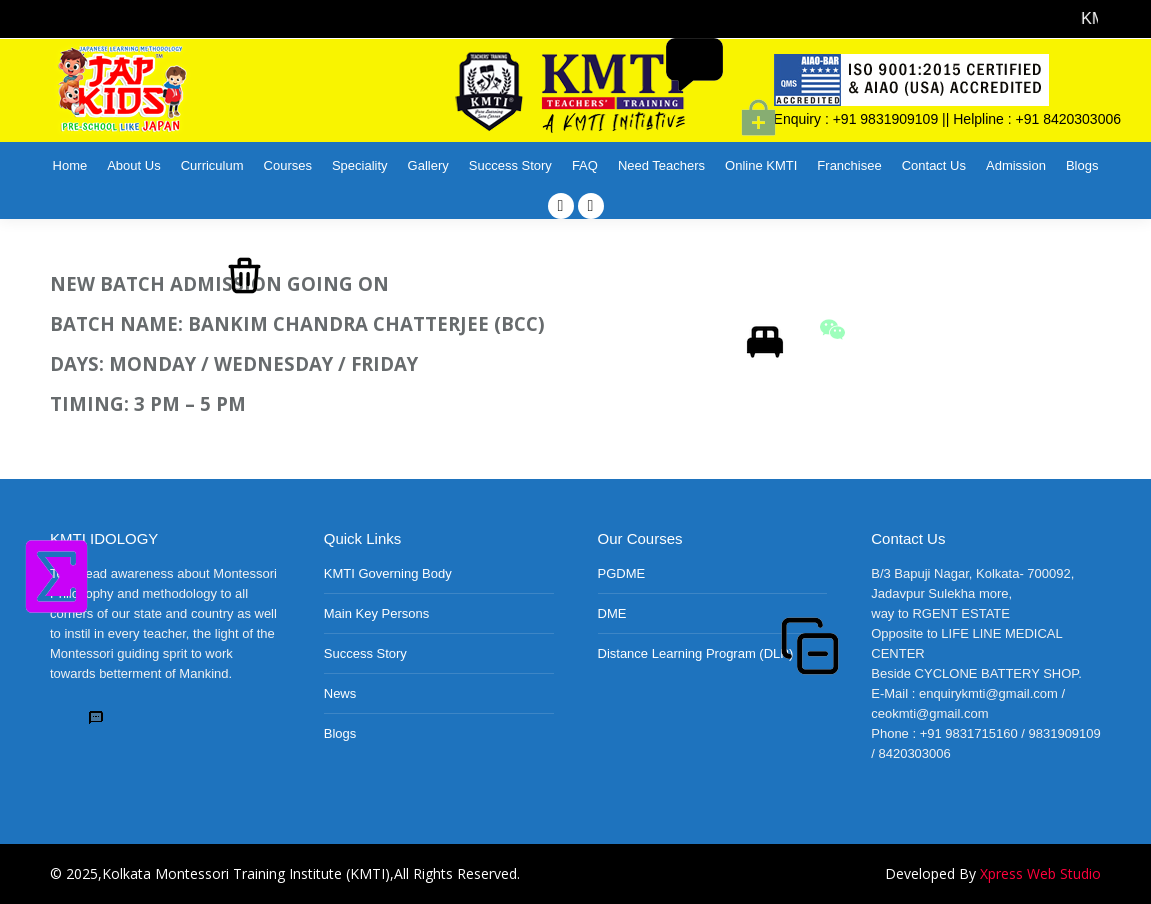  Describe the element at coordinates (810, 646) in the screenshot. I see `remove item from clipboard` at that location.